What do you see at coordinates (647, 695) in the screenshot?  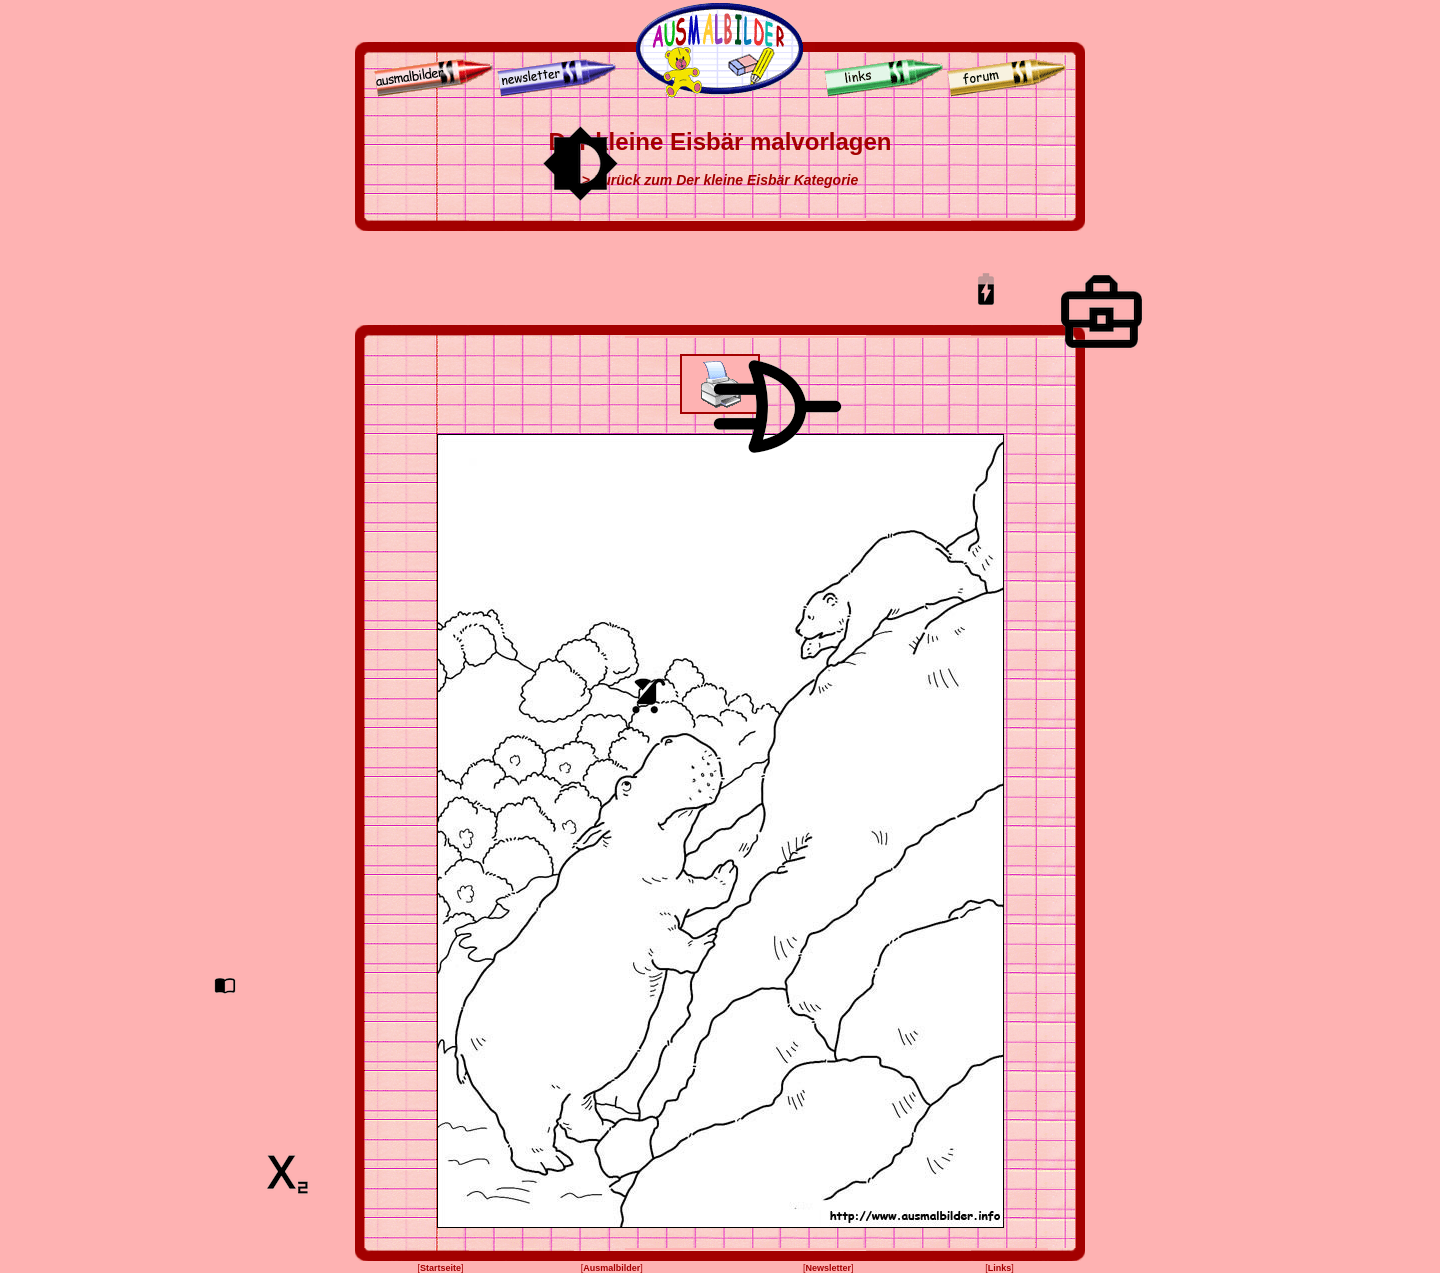 I see `indicates stroller-friendly or family amenities available` at bounding box center [647, 695].